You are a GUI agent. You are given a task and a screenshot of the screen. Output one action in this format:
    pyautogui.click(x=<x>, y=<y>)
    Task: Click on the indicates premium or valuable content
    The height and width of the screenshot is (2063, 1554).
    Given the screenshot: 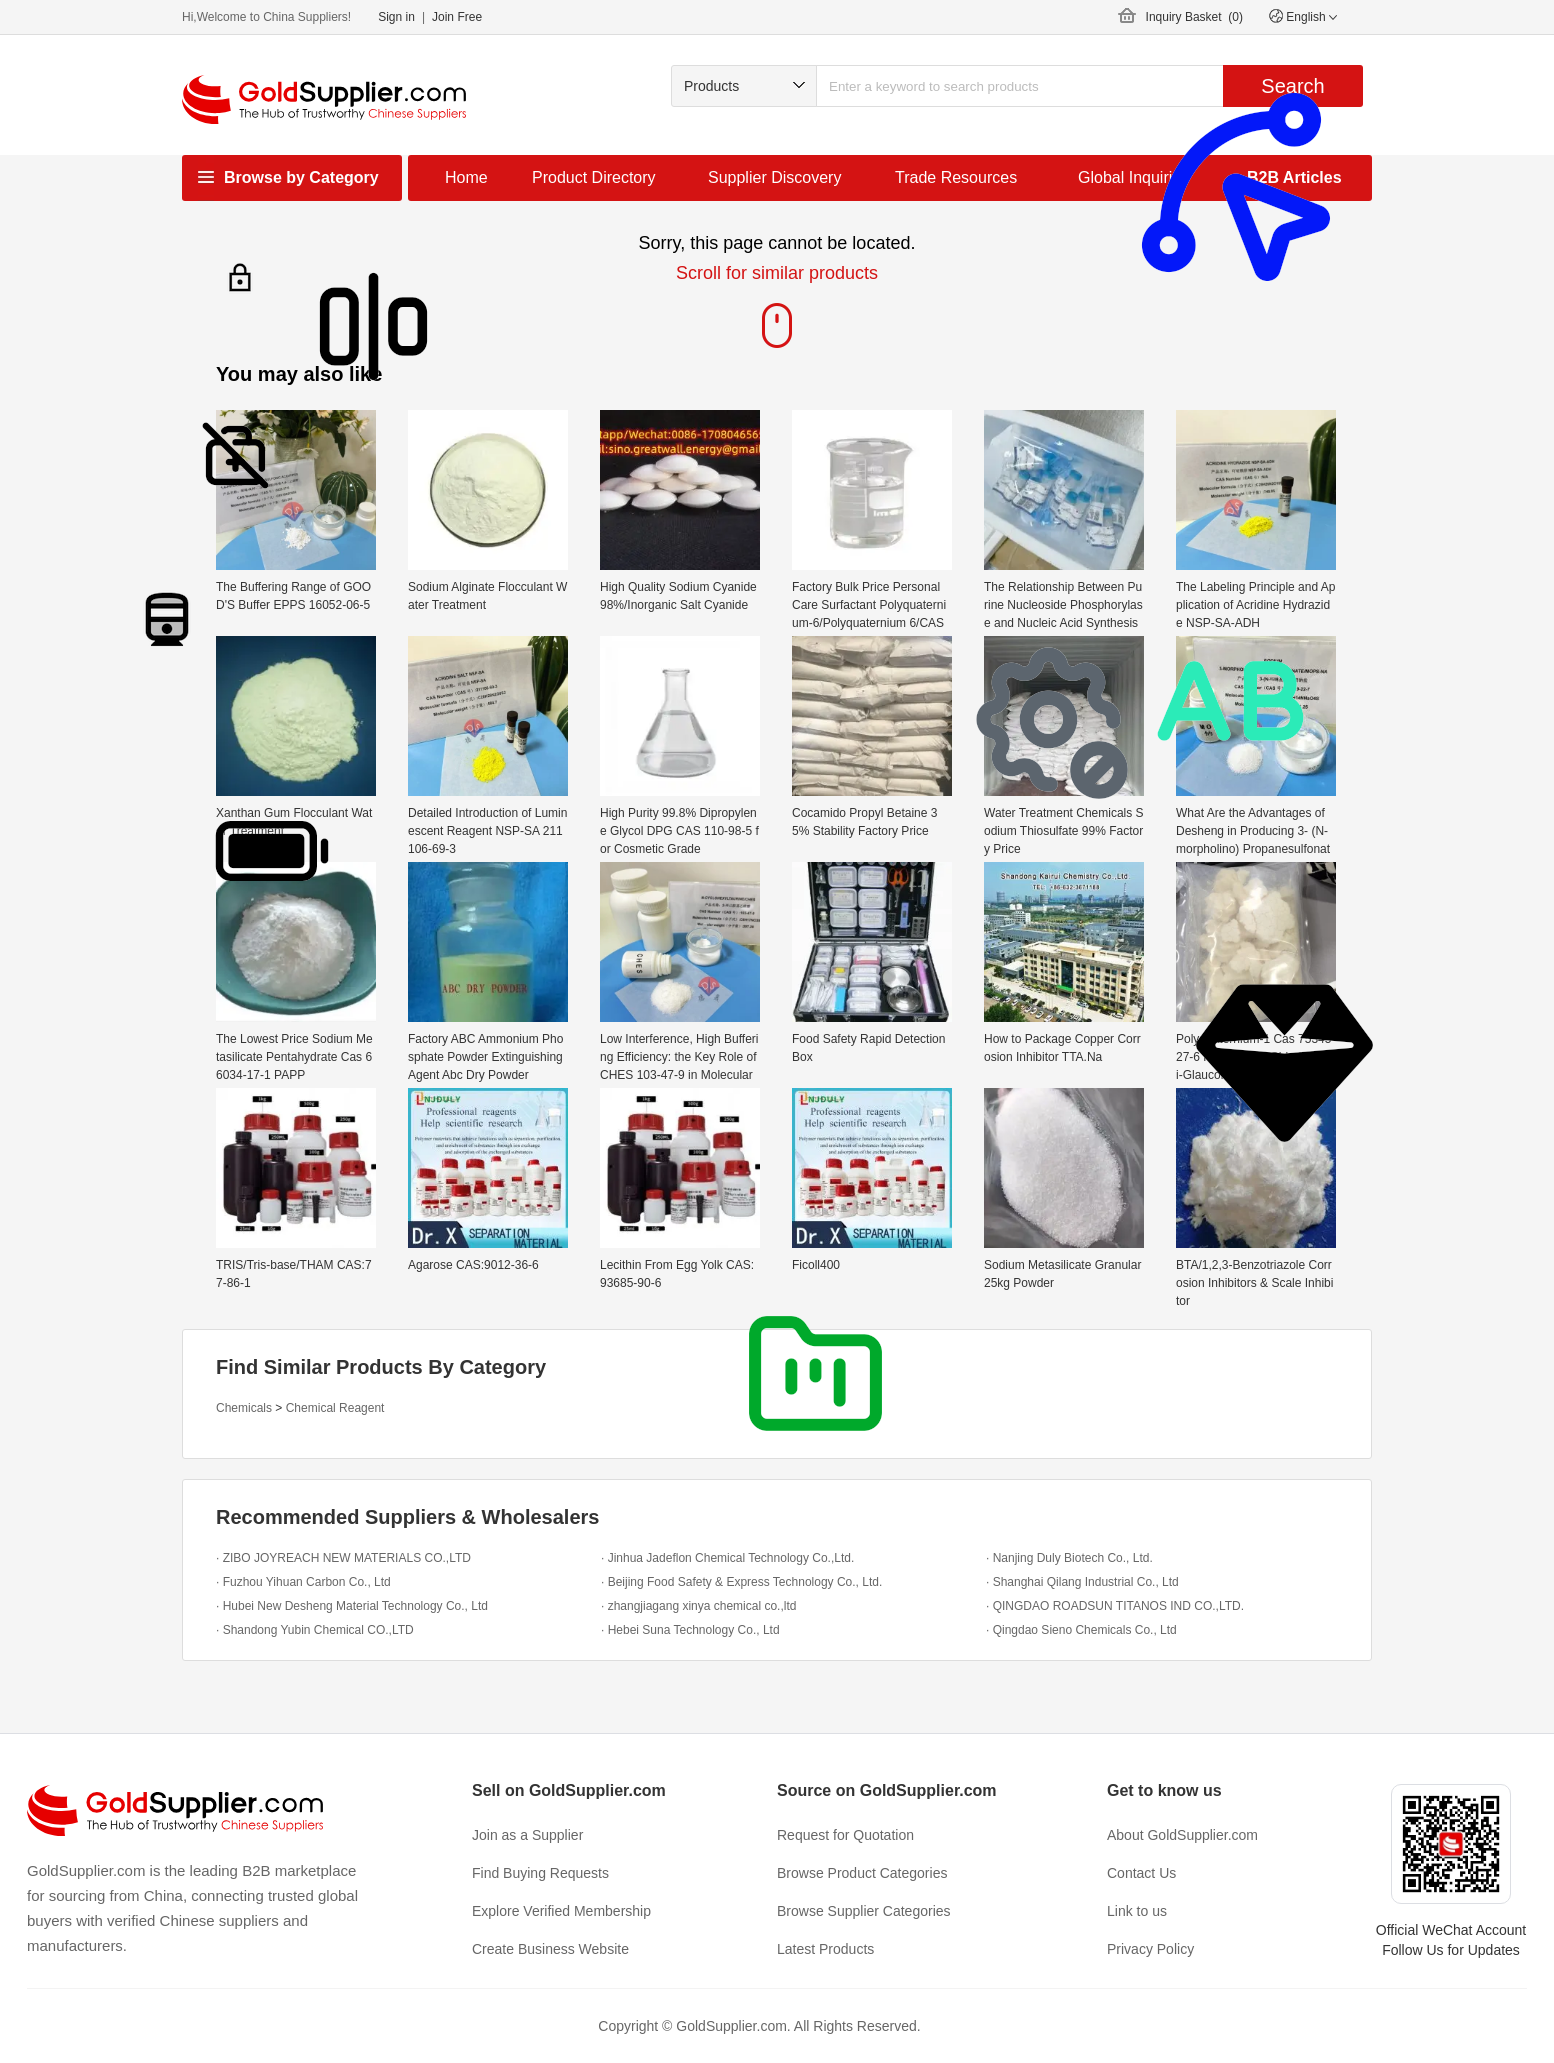 What is the action you would take?
    pyautogui.click(x=1284, y=1064)
    